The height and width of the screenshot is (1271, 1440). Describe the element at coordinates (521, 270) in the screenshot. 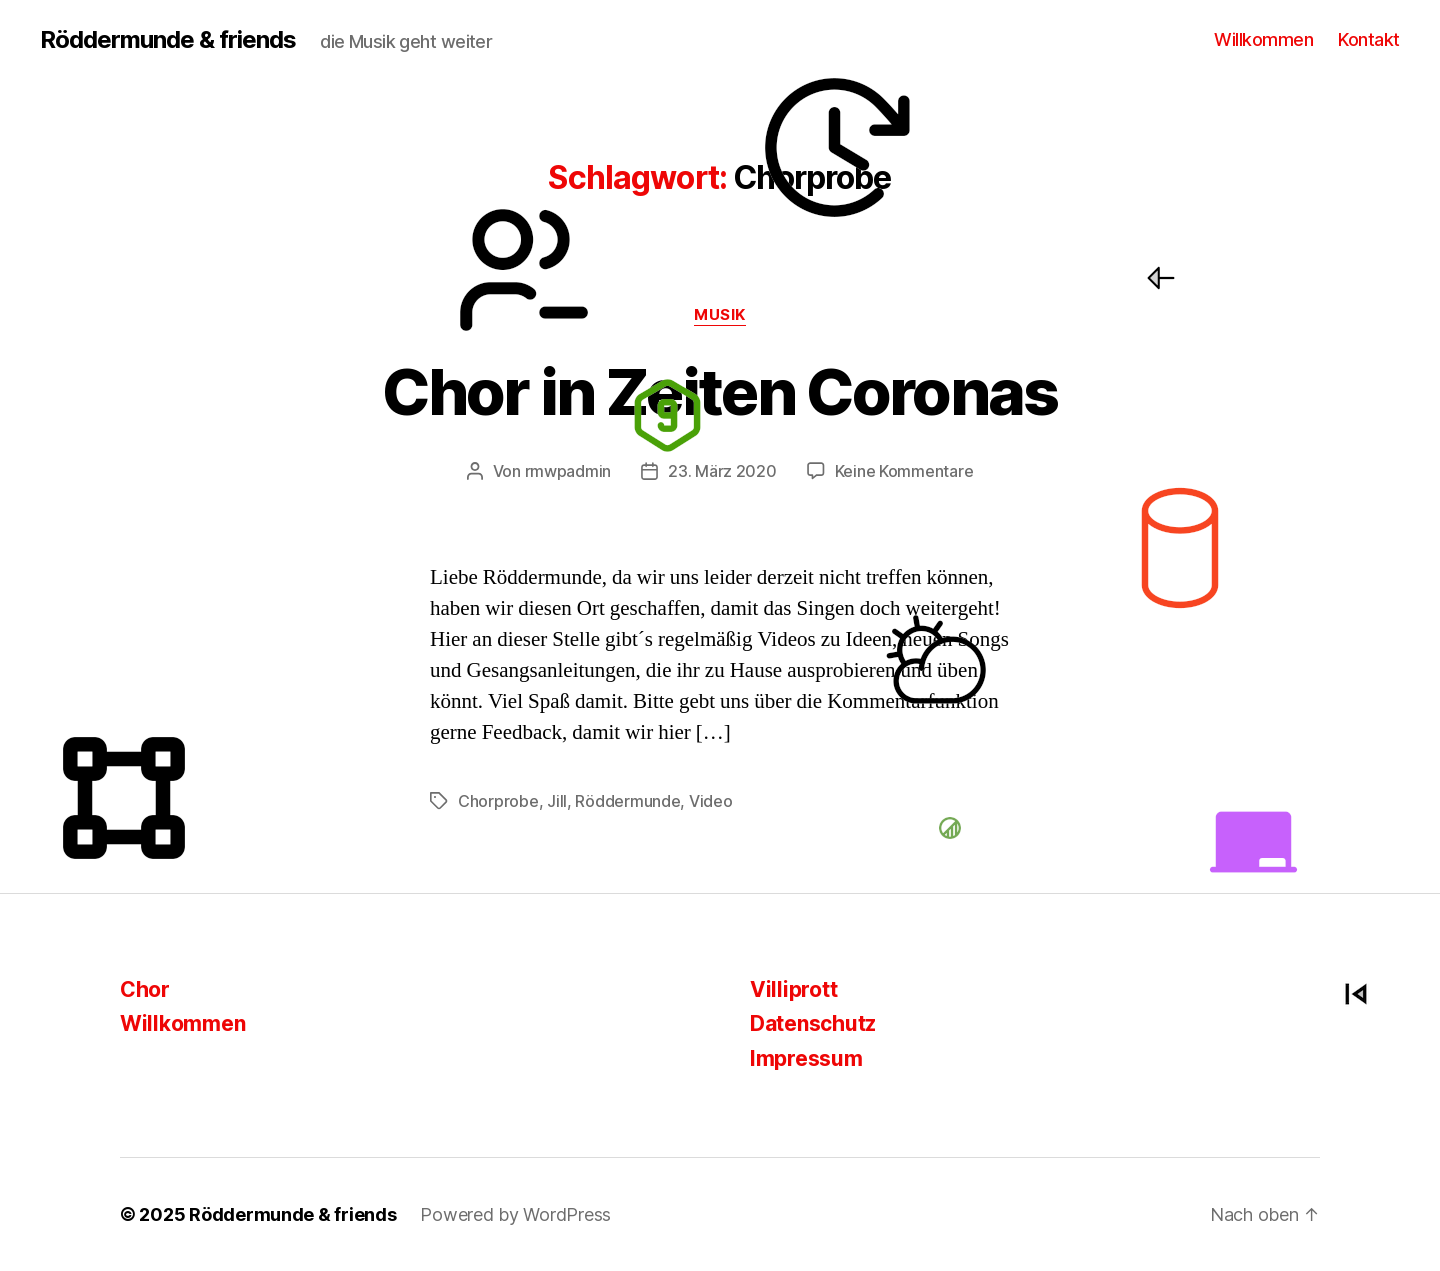

I see `remove a member from the group` at that location.